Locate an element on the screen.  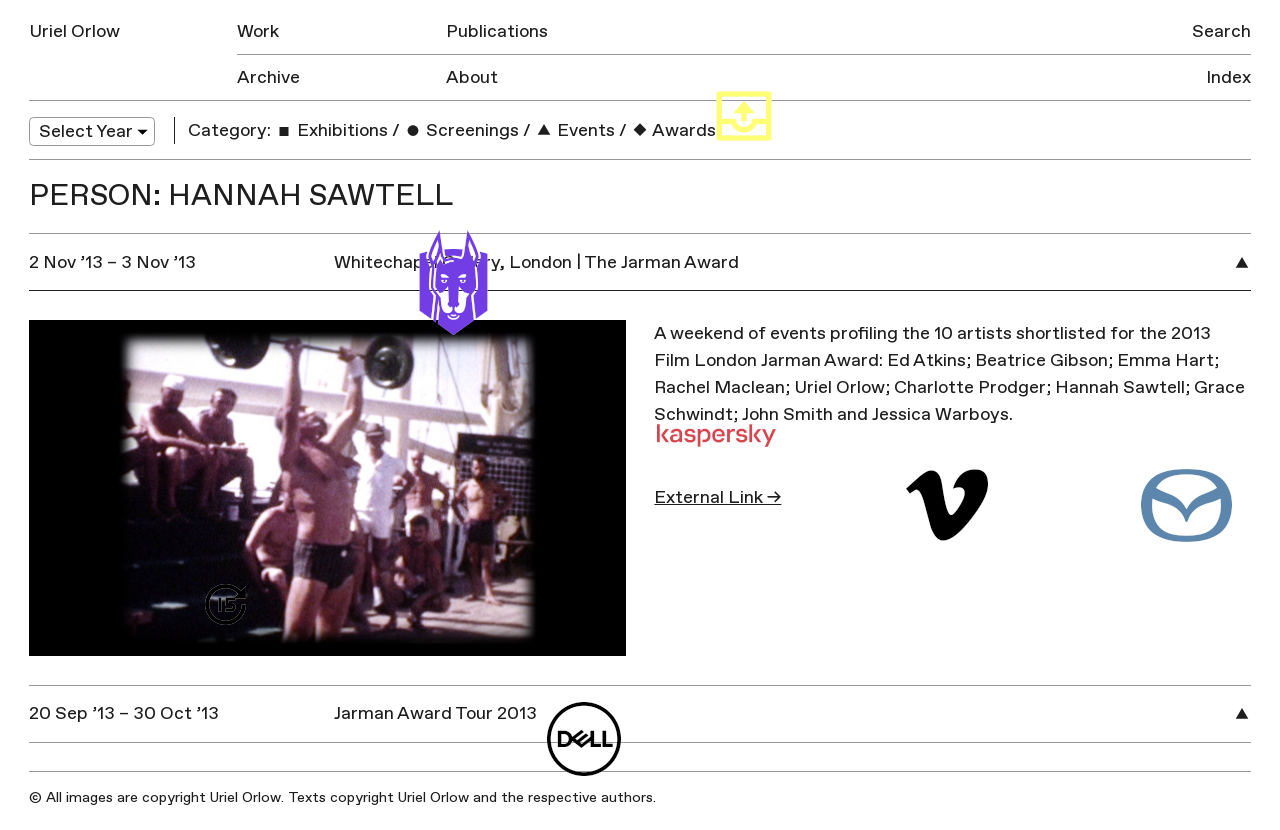
skip forward 15 seconds is located at coordinates (225, 604).